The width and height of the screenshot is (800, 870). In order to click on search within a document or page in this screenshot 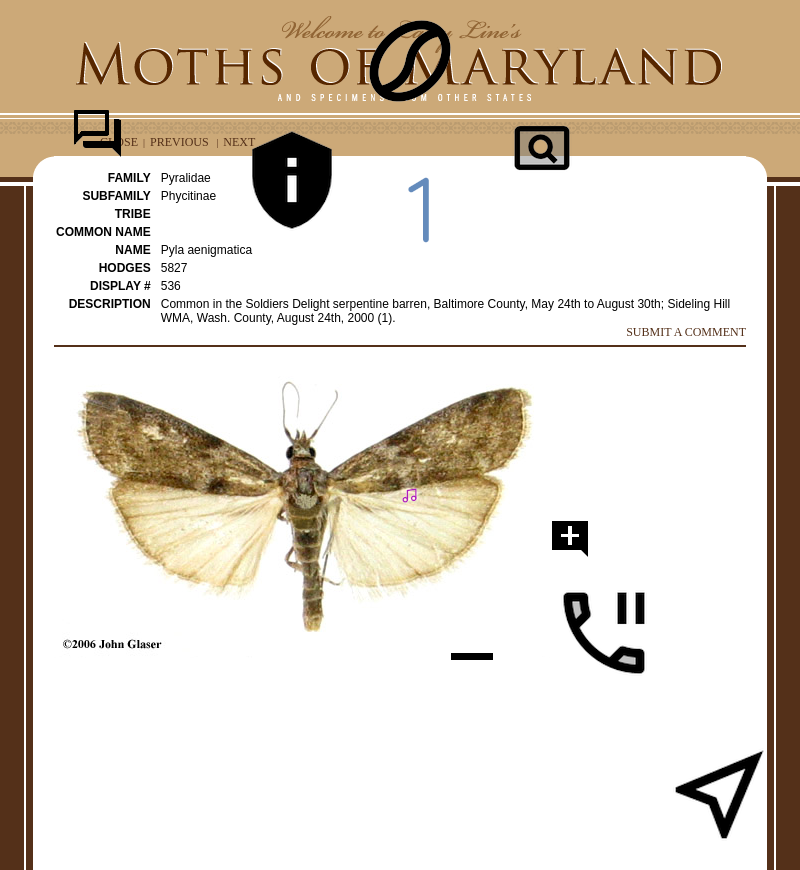, I will do `click(542, 148)`.